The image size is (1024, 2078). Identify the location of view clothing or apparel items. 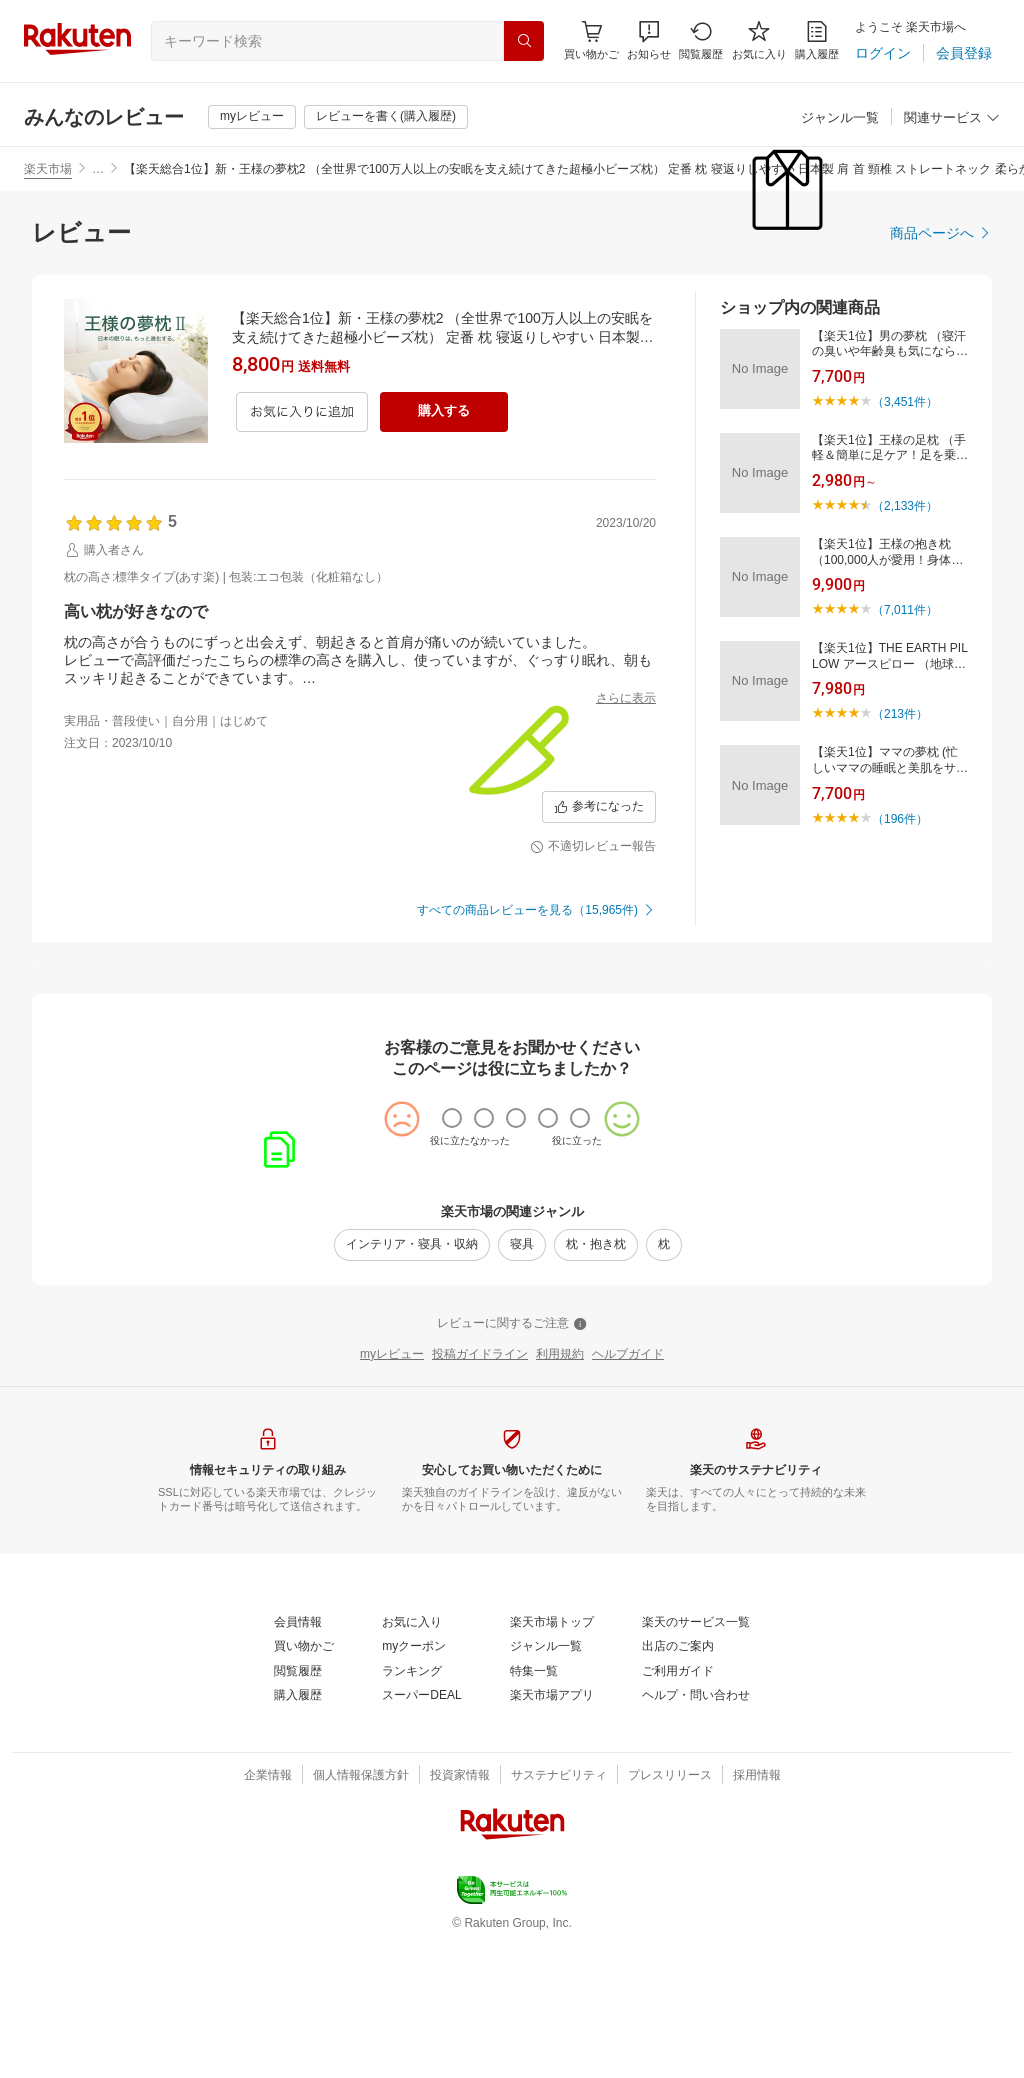
(787, 191).